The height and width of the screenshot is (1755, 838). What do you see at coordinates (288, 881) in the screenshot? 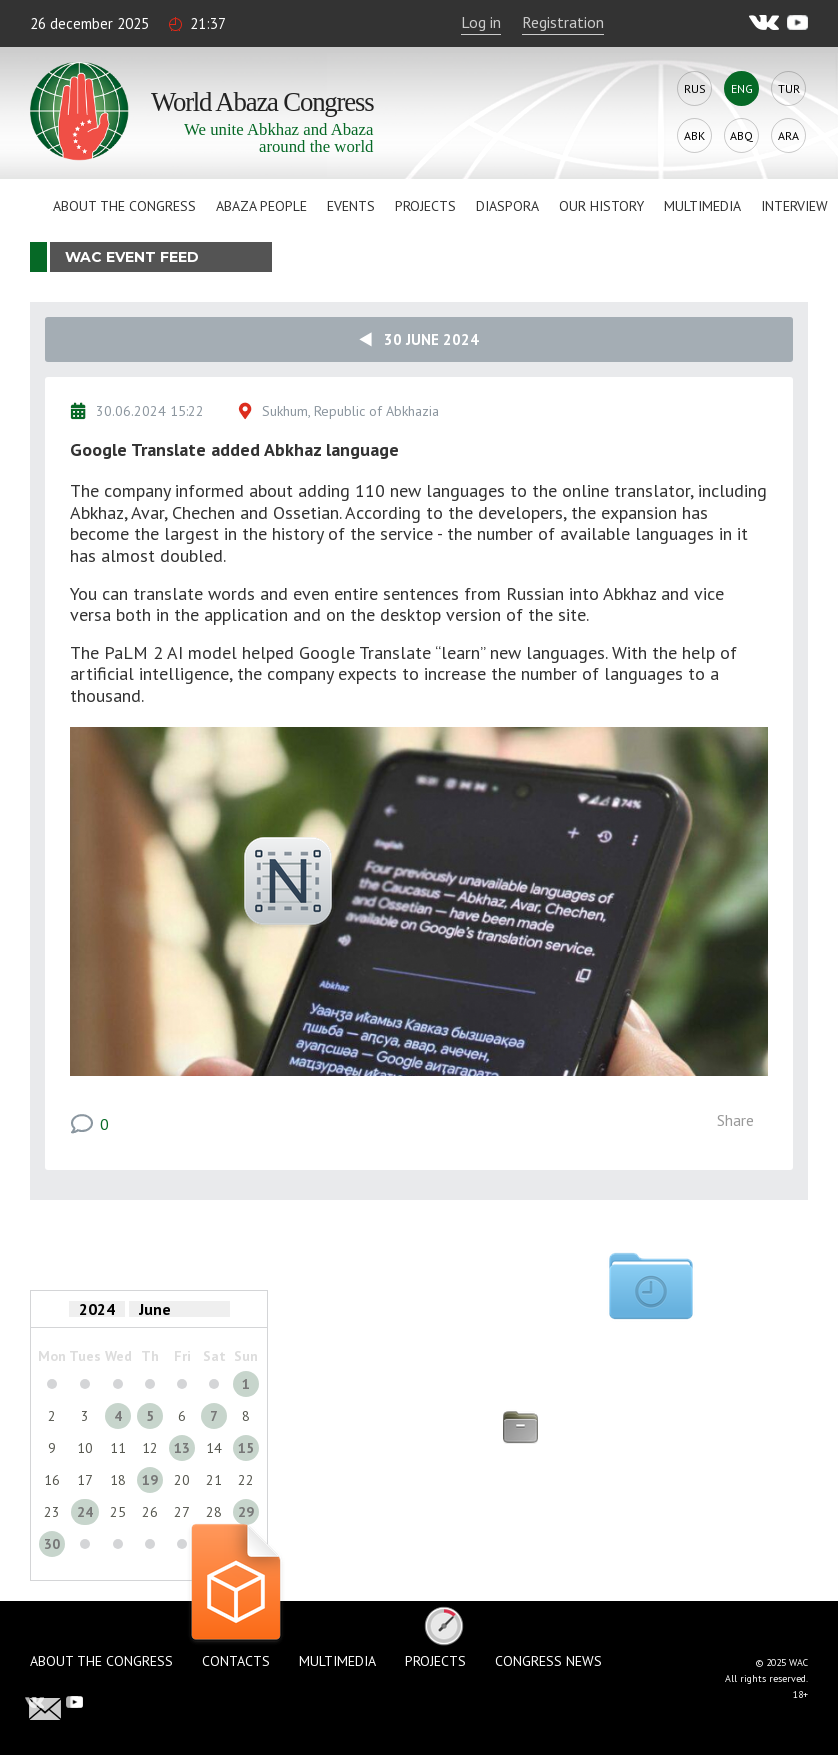
I see `open nota text editor app` at bounding box center [288, 881].